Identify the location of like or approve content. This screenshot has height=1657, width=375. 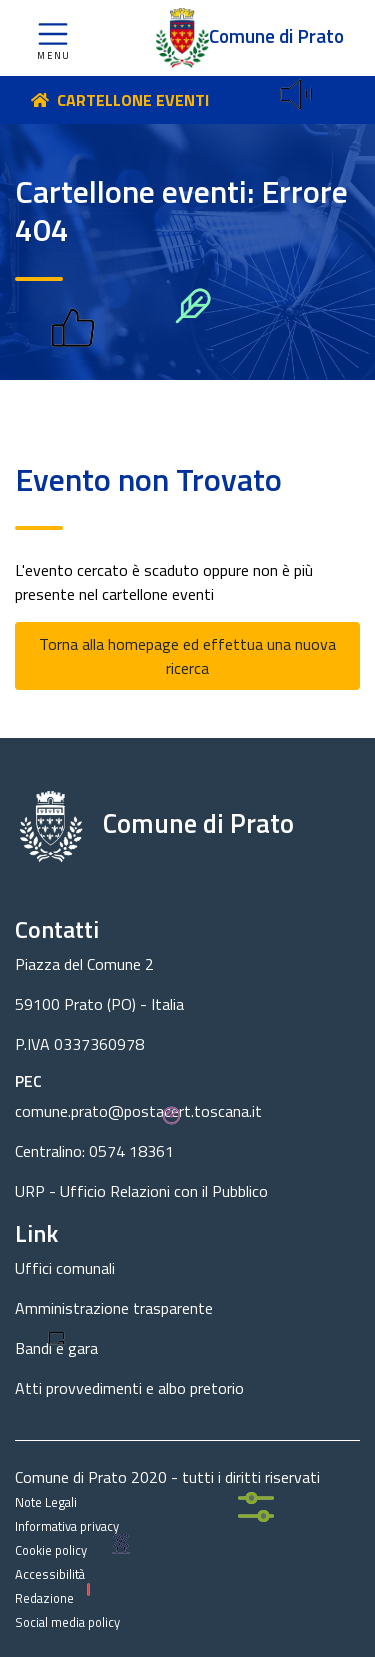
(73, 330).